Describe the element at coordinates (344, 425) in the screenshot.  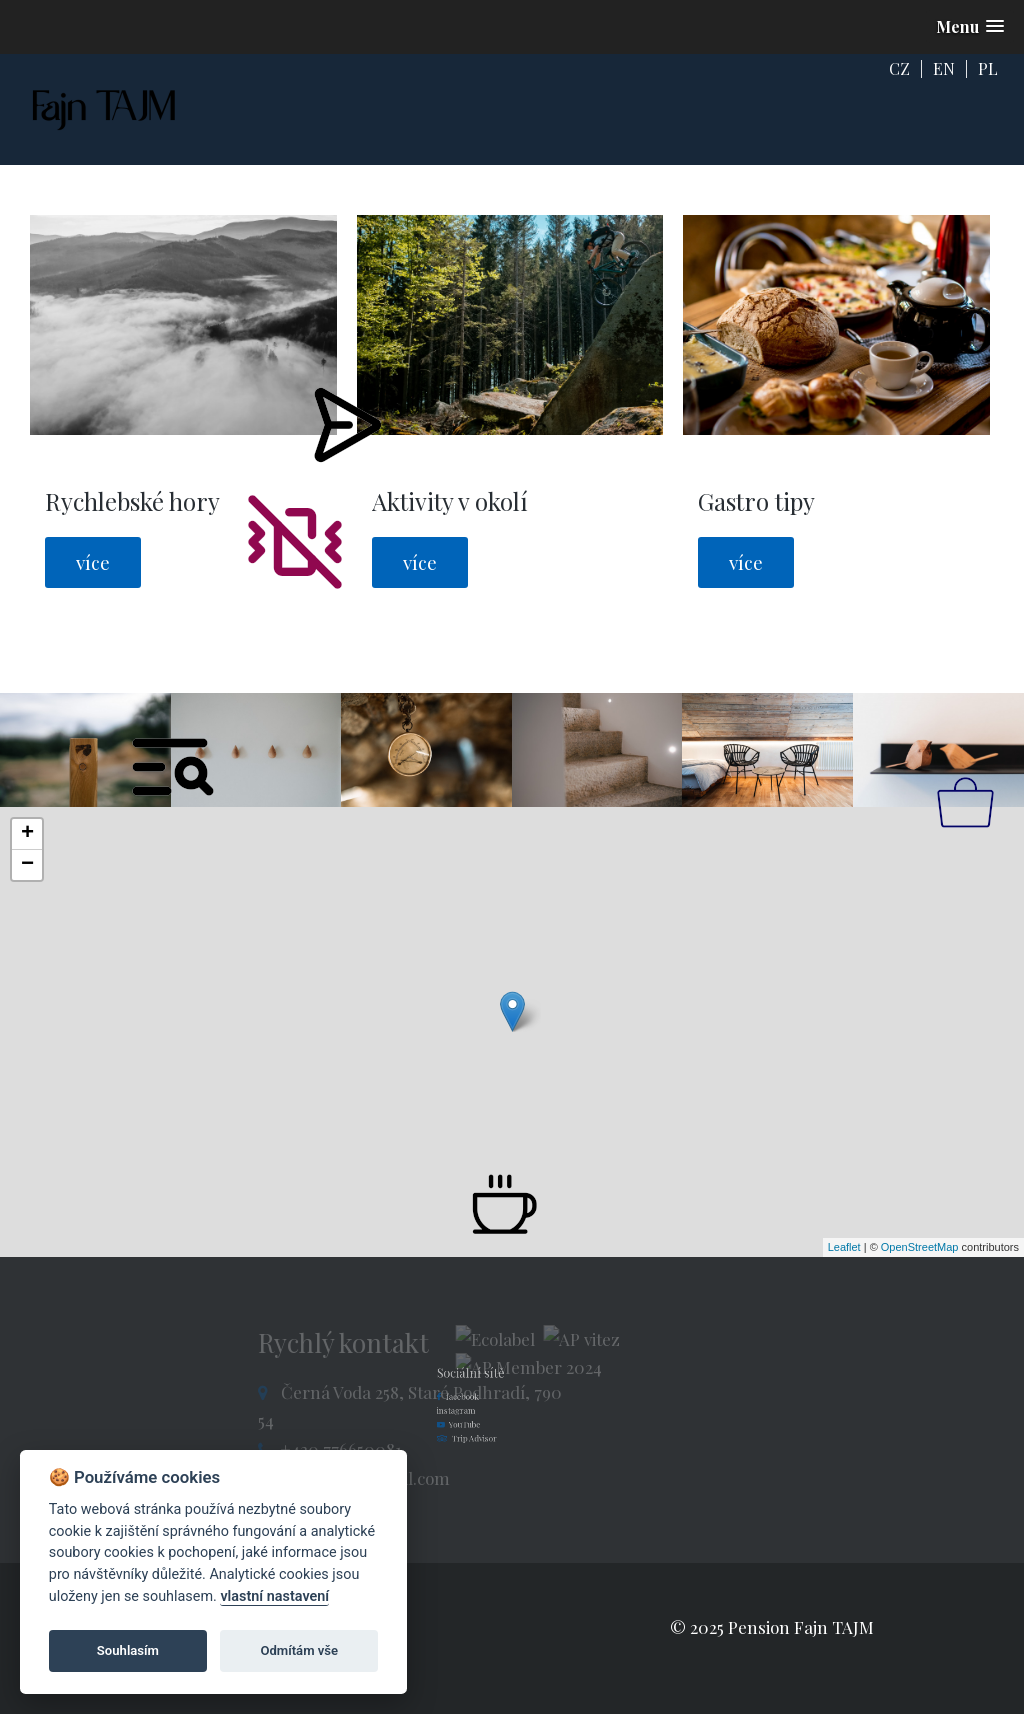
I see `send a message` at that location.